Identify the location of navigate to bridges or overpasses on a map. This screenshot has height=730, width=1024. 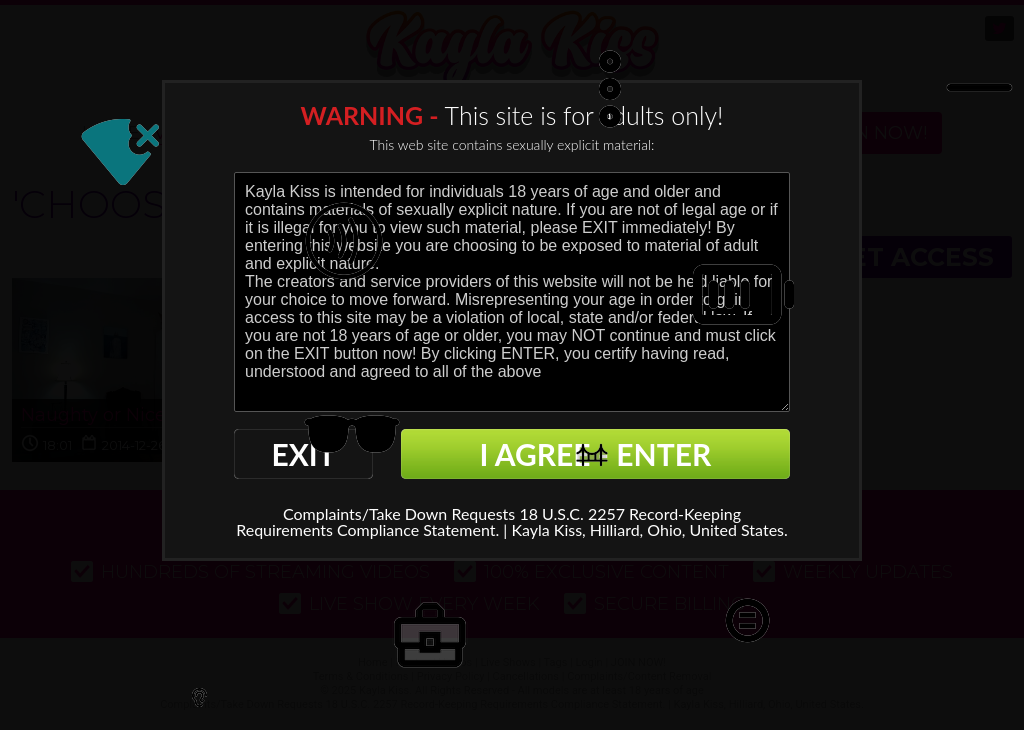
(592, 455).